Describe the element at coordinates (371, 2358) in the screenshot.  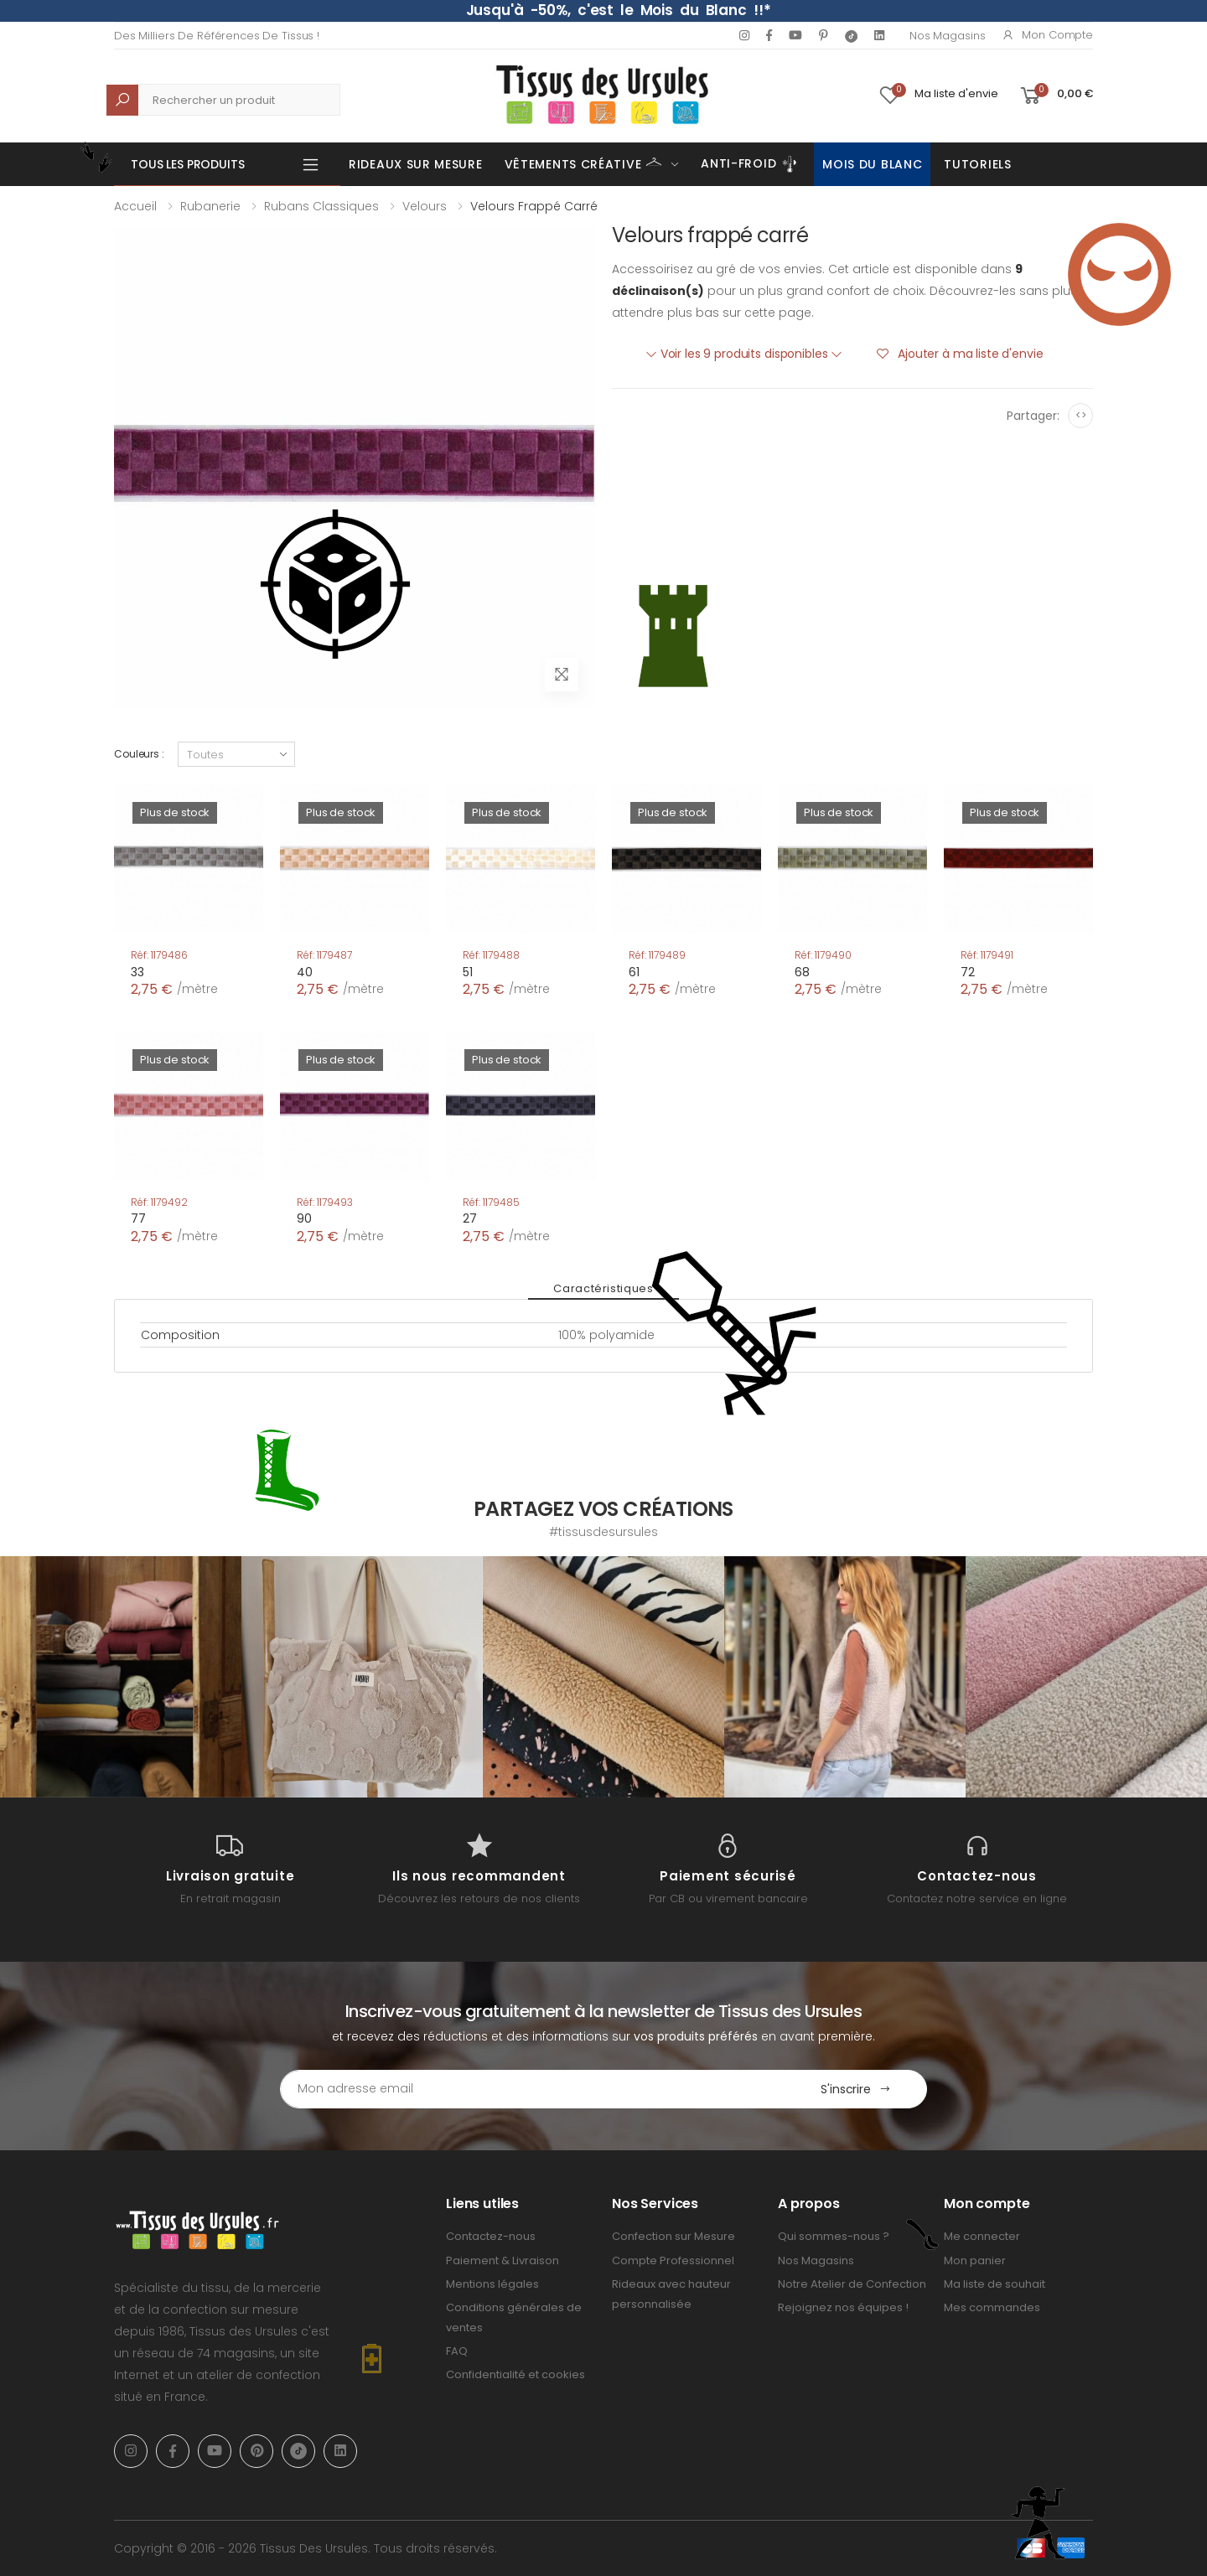
I see `add battery or enable battery saver mode` at that location.